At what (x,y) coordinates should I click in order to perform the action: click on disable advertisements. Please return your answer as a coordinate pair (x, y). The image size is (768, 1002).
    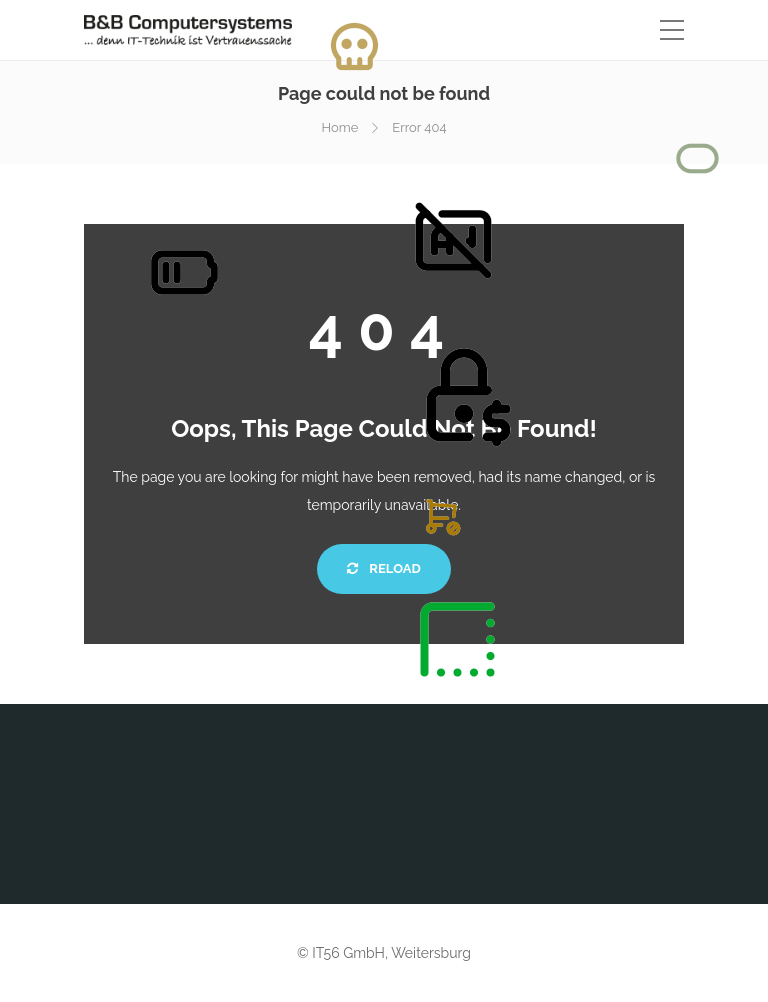
    Looking at the image, I should click on (453, 240).